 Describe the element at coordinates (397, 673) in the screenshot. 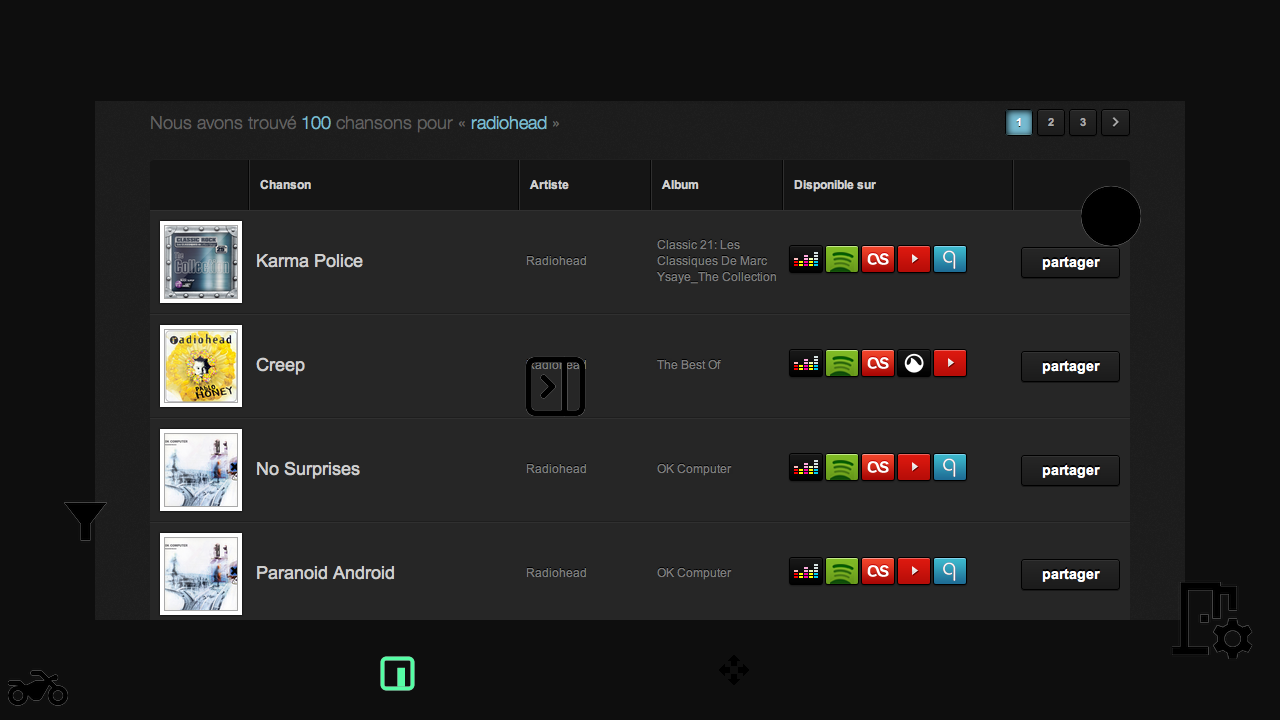

I see `npm package manager logo` at that location.